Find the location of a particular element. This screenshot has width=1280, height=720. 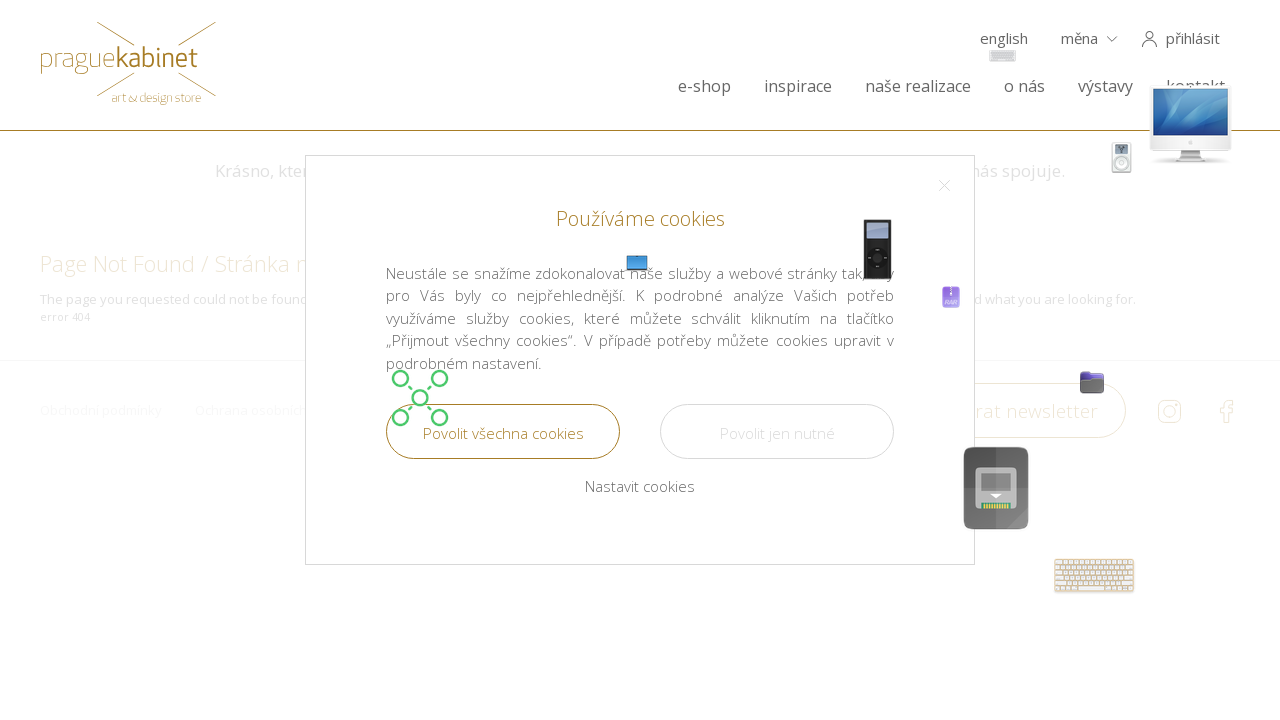

sega master system ROM file is located at coordinates (996, 488).